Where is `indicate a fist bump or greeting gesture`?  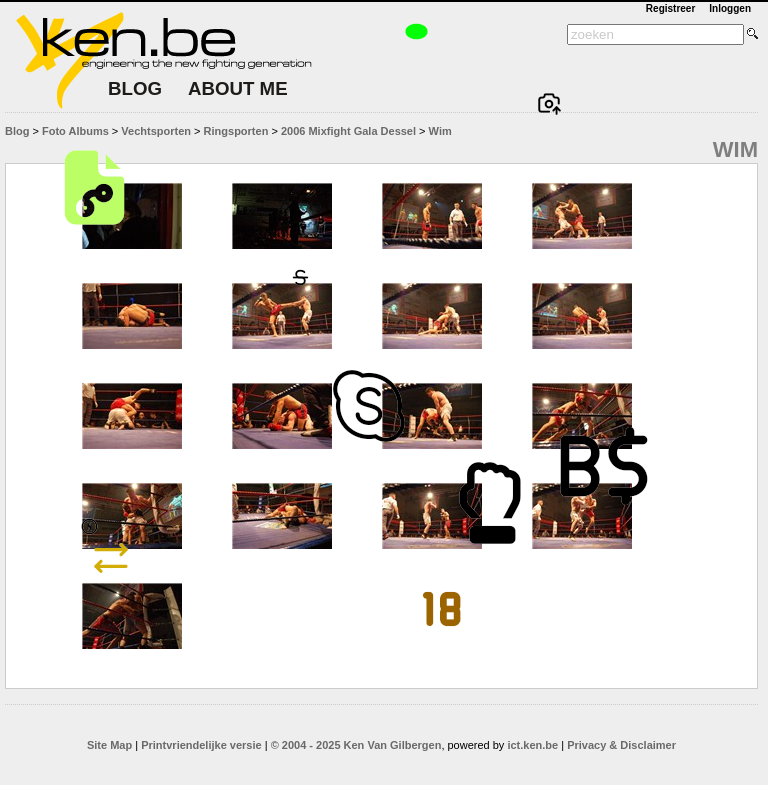 indicate a fist bump or greeting gesture is located at coordinates (490, 503).